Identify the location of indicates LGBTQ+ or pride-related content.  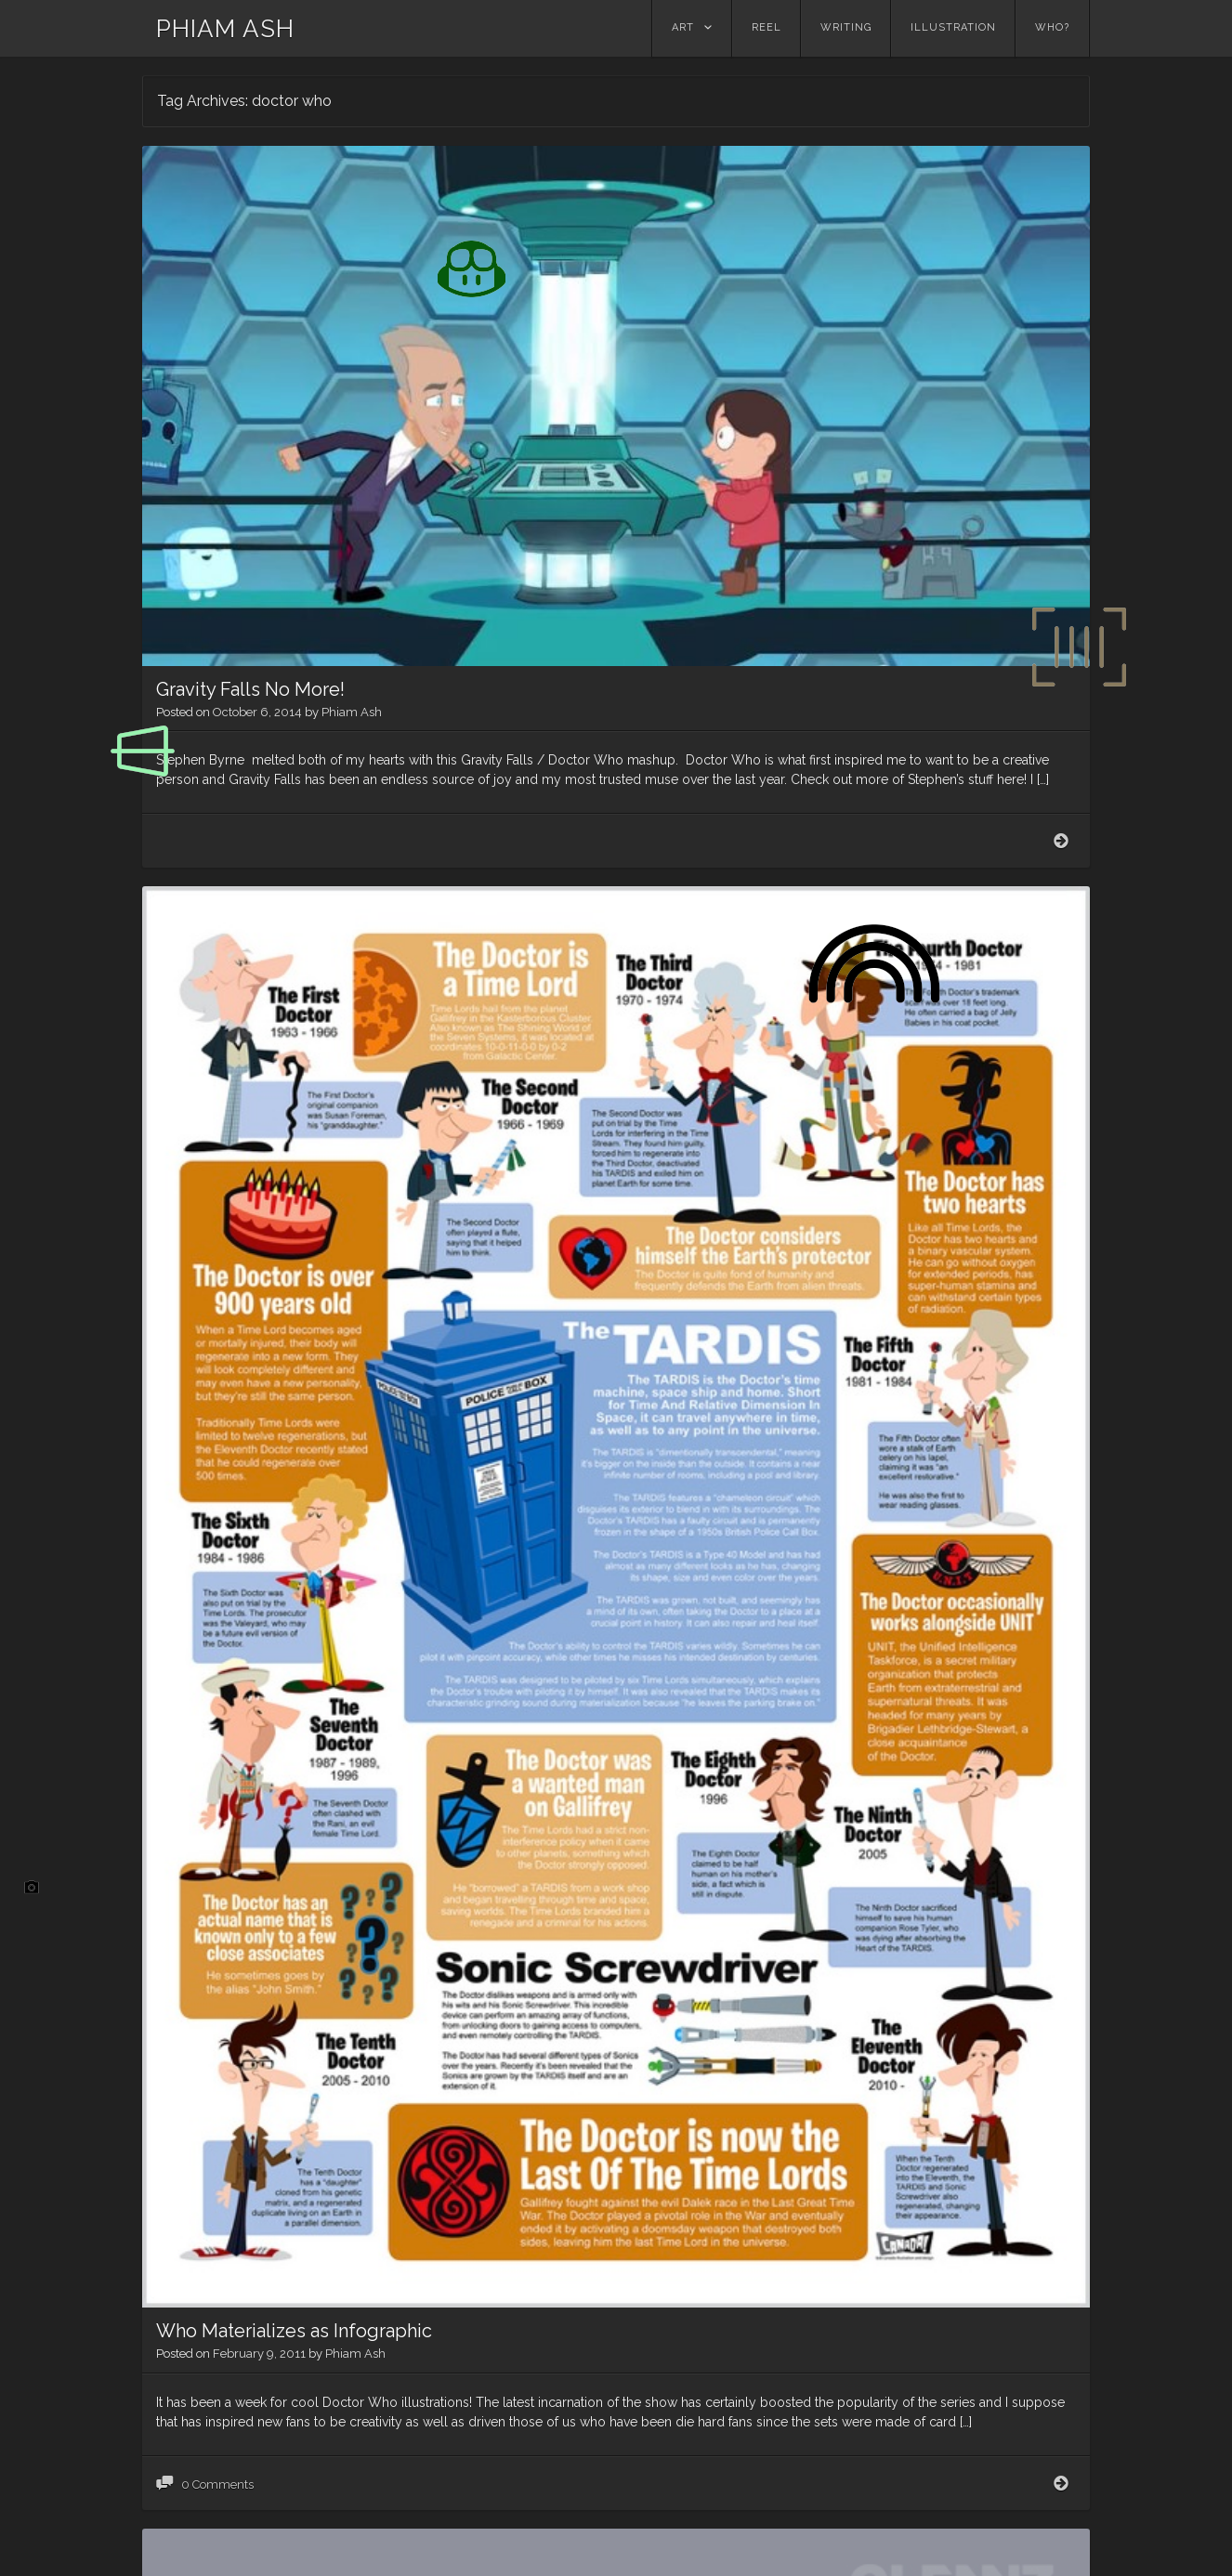
(874, 968).